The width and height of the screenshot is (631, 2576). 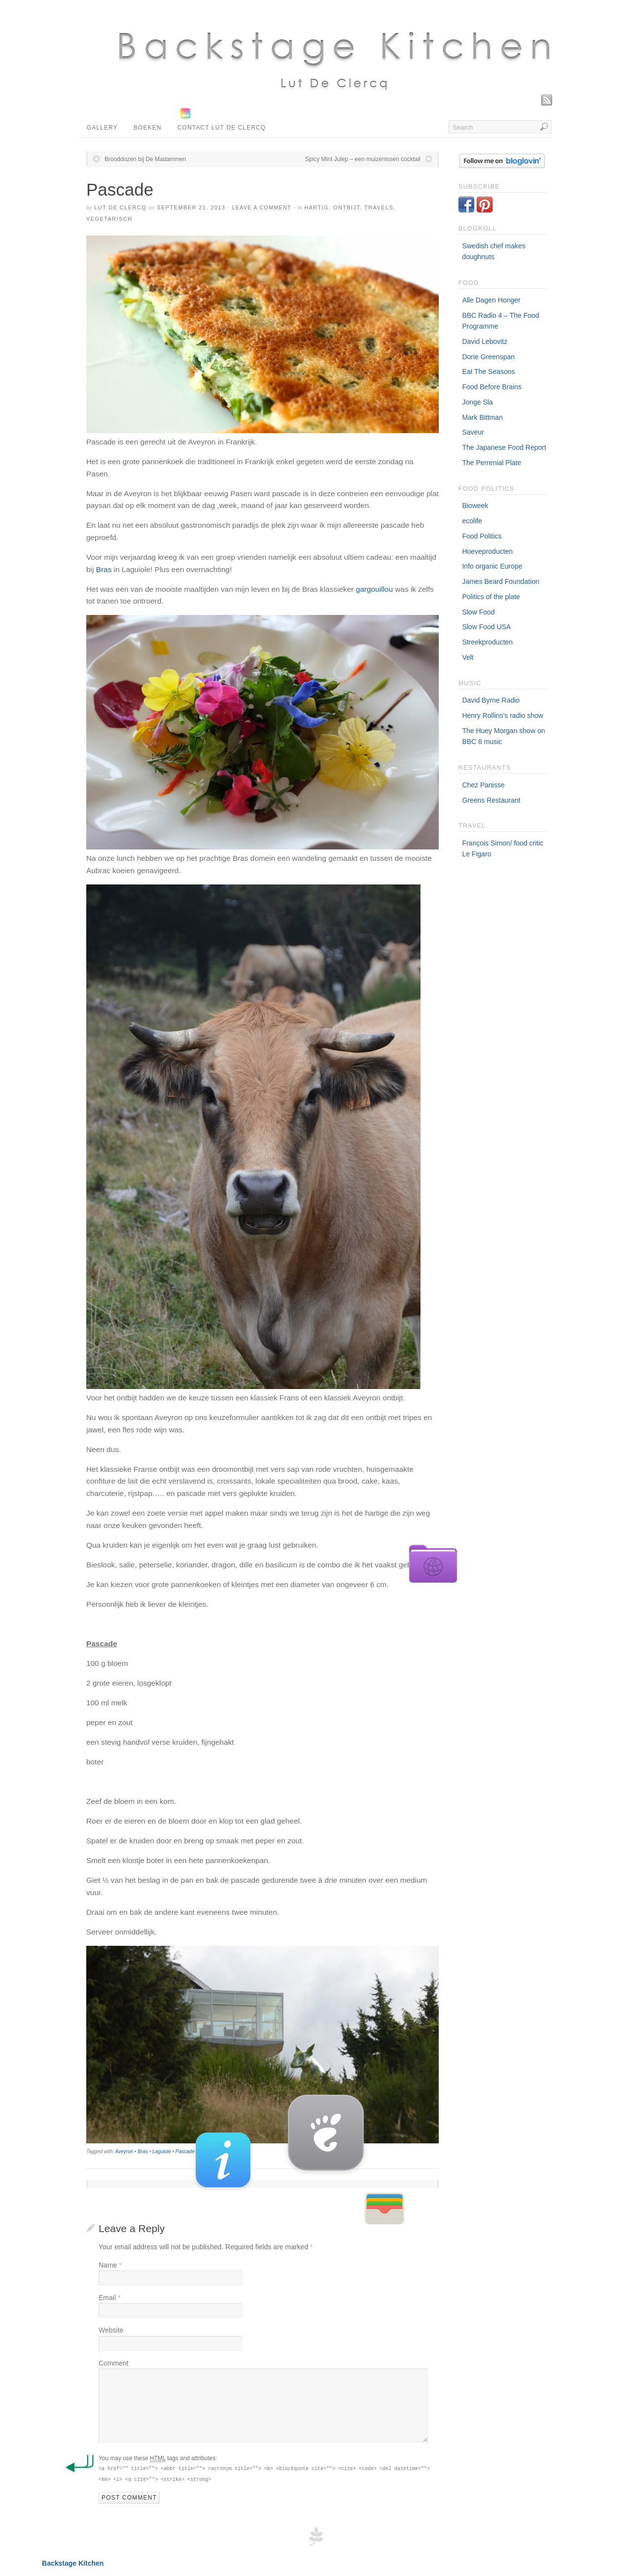 I want to click on adjust display color and calibration settings, so click(x=185, y=113).